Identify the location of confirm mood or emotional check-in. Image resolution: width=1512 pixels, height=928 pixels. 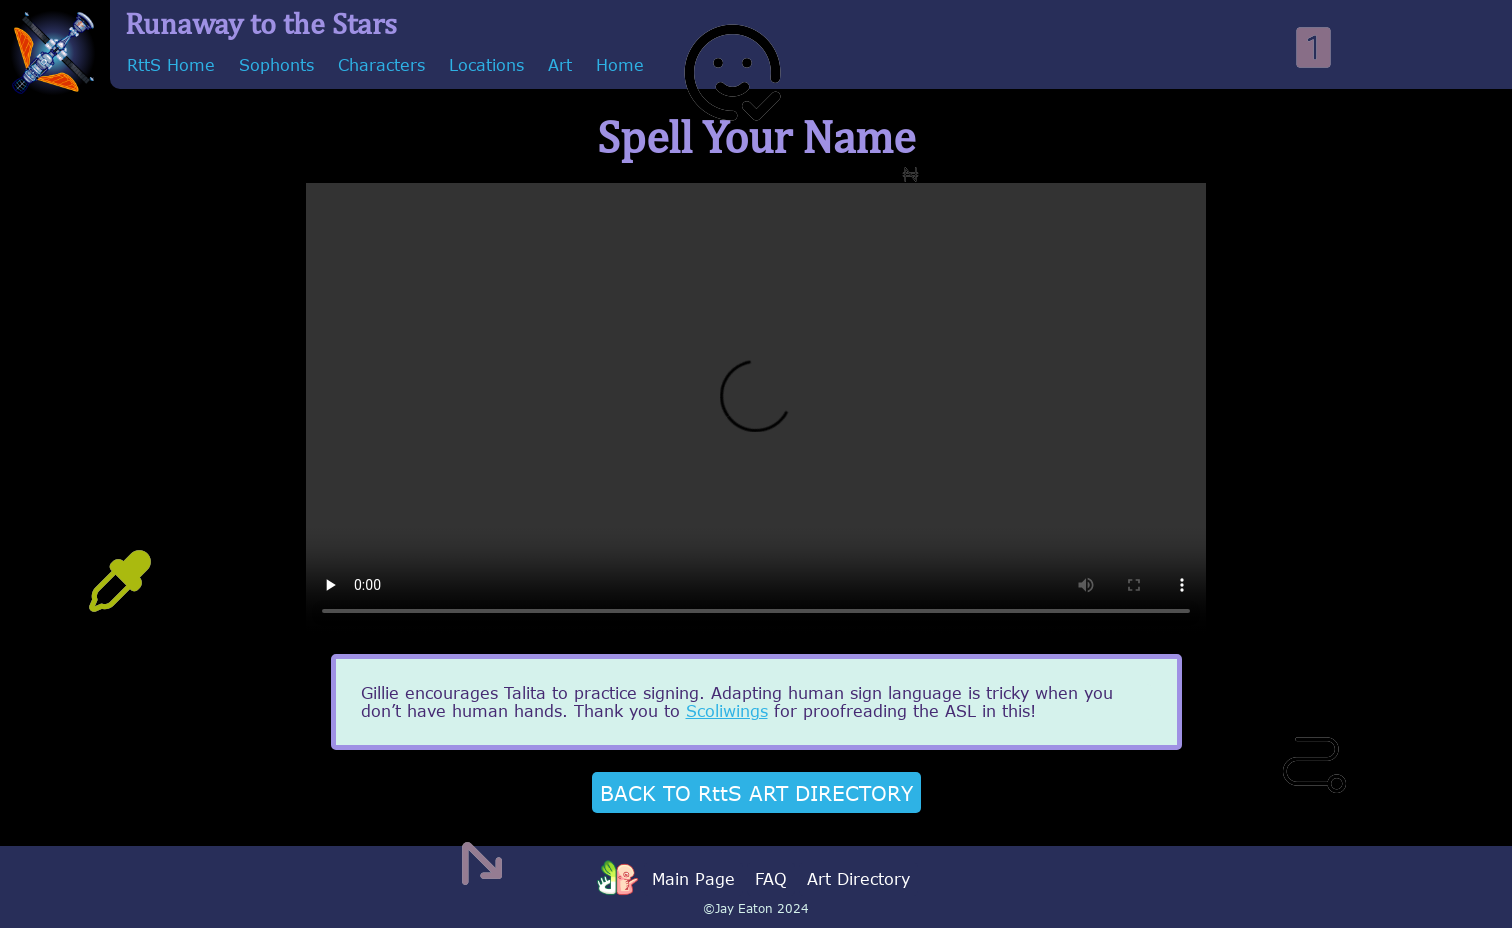
(732, 72).